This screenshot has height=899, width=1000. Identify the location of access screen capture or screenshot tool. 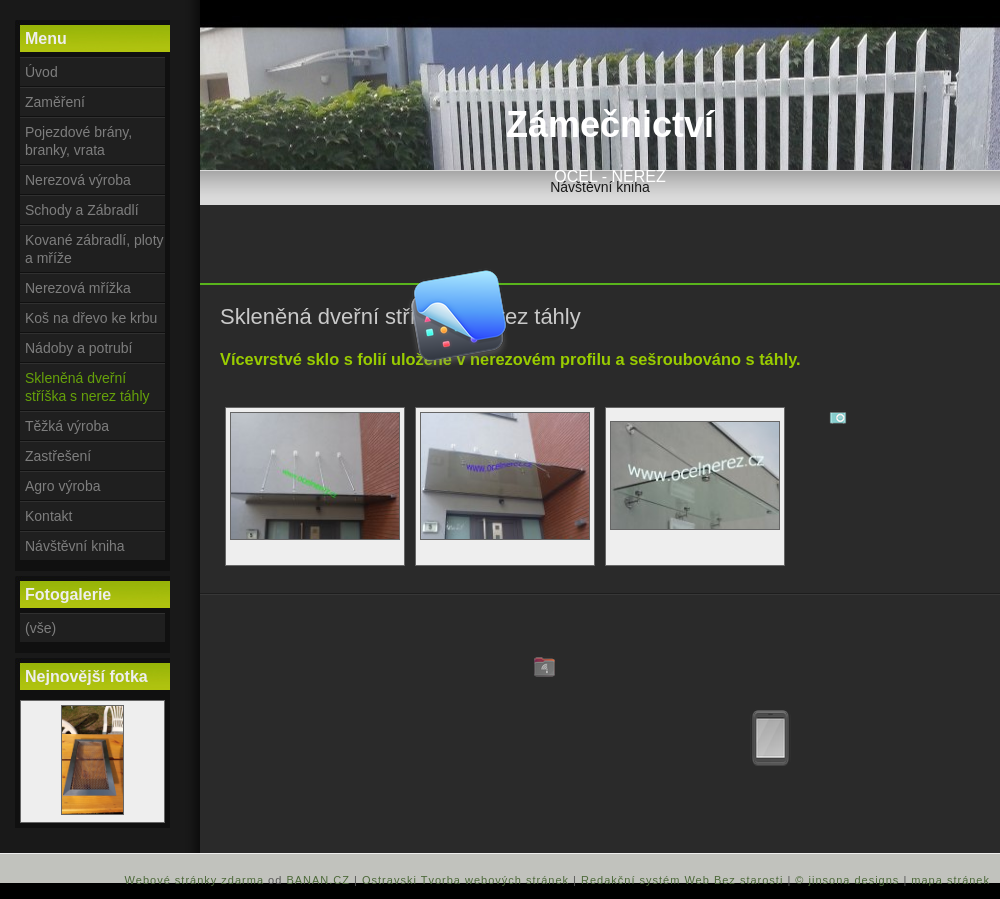
(457, 317).